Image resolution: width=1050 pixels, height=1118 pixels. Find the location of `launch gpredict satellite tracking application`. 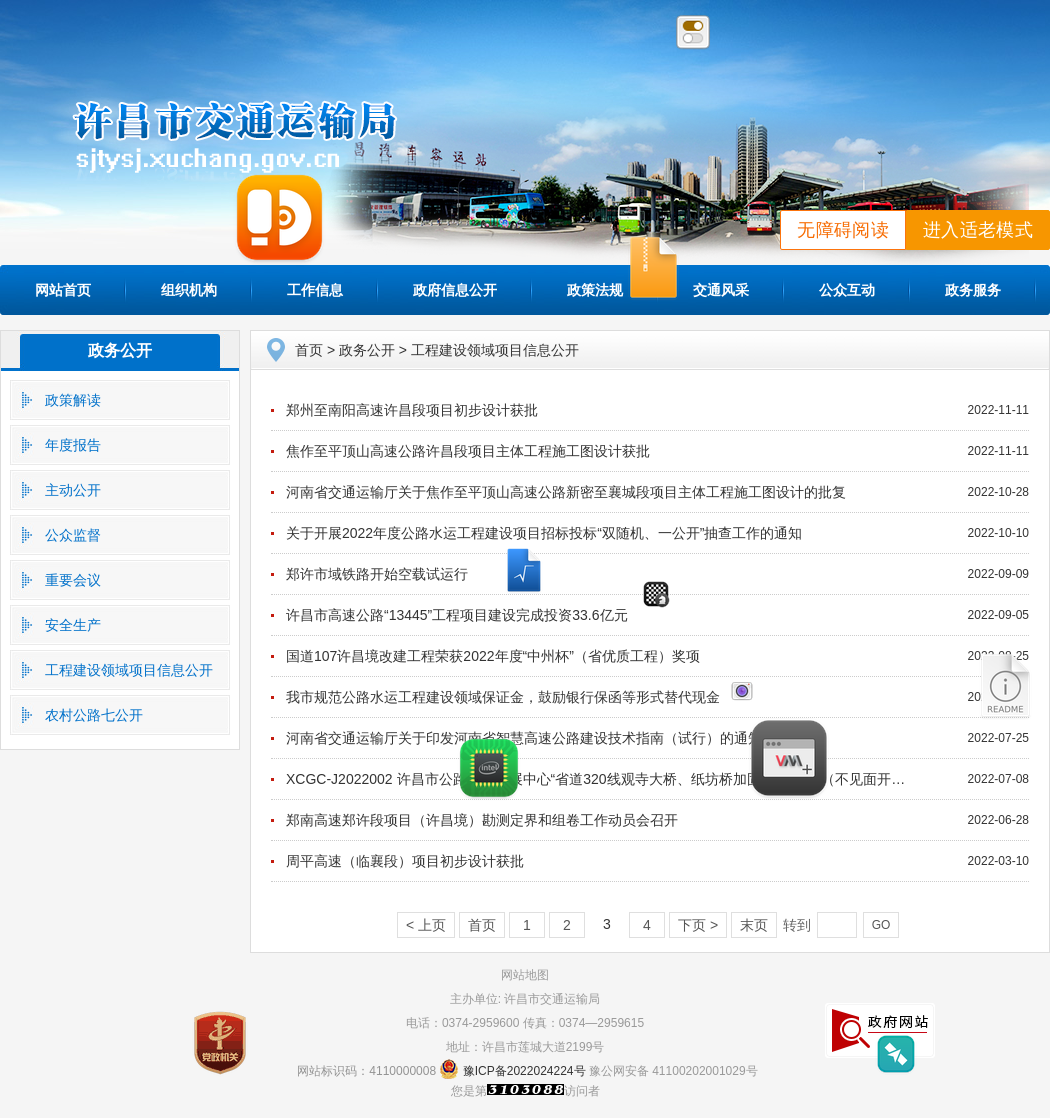

launch gpredict satellite tracking application is located at coordinates (896, 1054).